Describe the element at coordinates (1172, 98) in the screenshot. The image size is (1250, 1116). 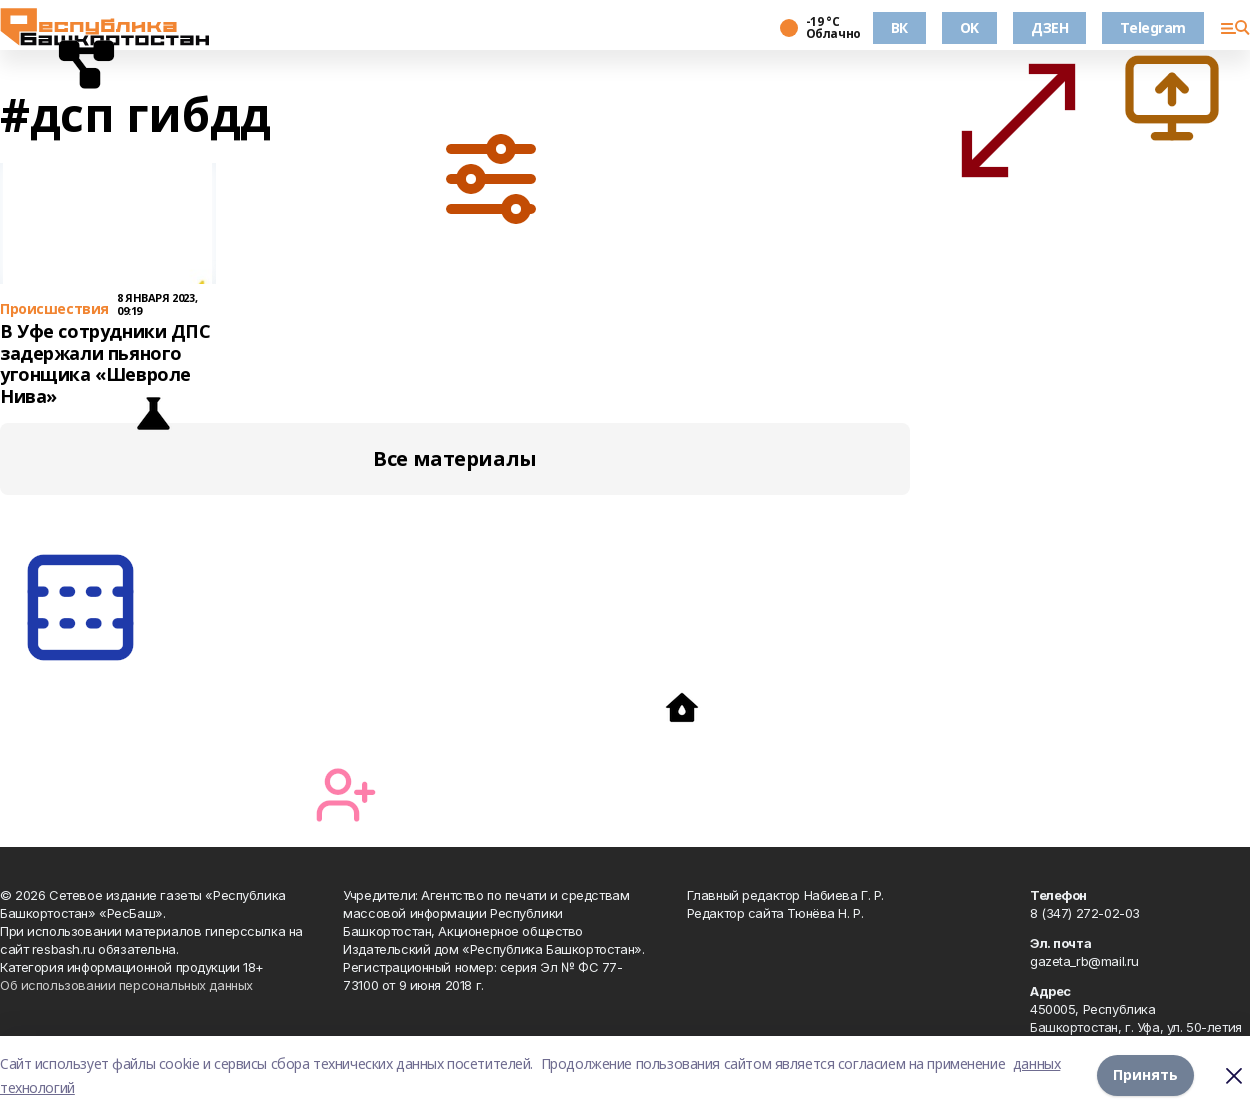
I see `upload file to display or screen` at that location.